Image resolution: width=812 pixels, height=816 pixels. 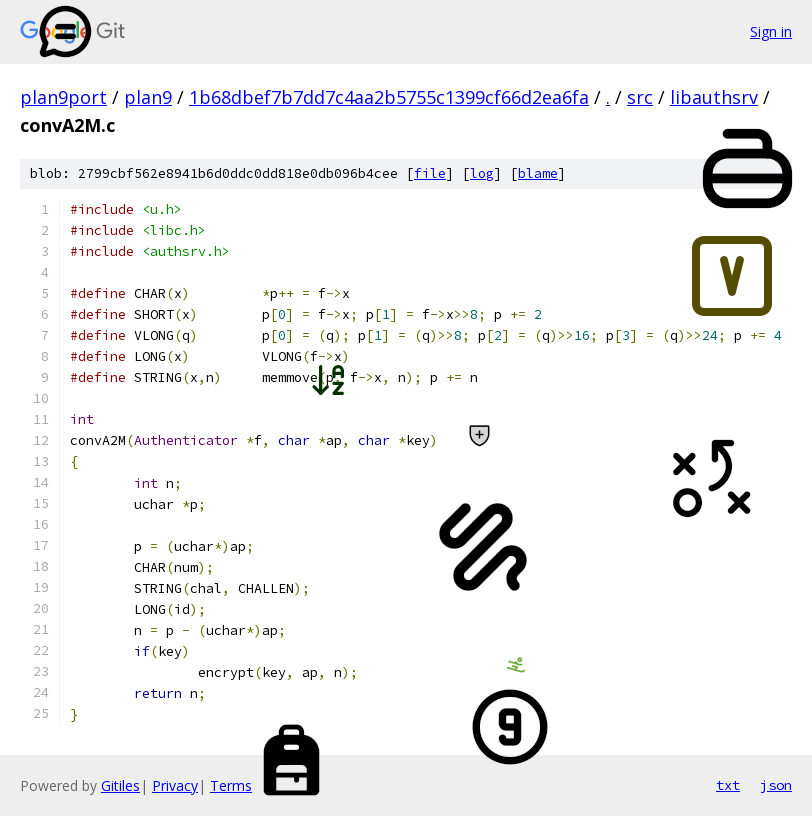 I want to click on access freehand drawing or sketching tool, so click(x=483, y=547).